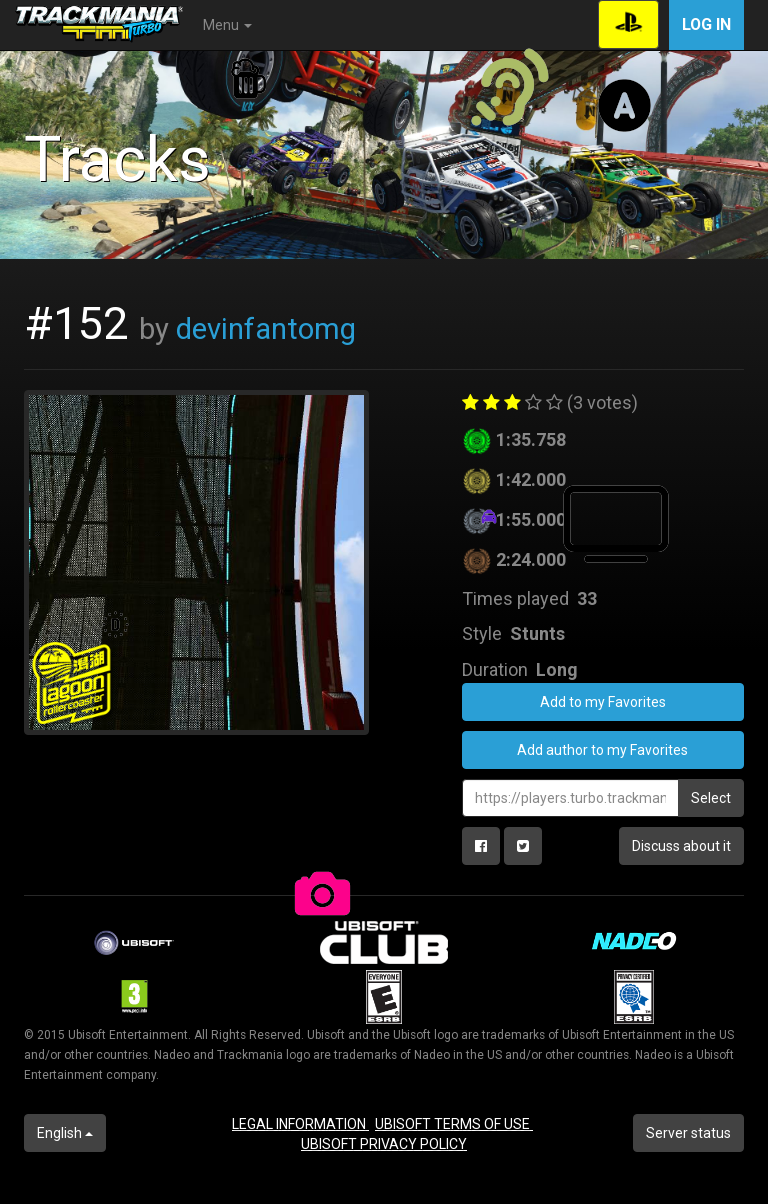 The image size is (768, 1204). Describe the element at coordinates (248, 78) in the screenshot. I see `browse nearby bars or pubs` at that location.